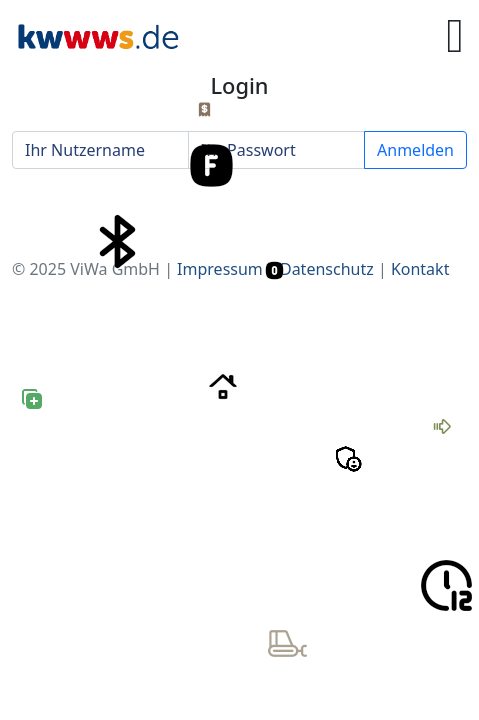 The image size is (479, 720). Describe the element at coordinates (204, 109) in the screenshot. I see `view payment receipt` at that location.